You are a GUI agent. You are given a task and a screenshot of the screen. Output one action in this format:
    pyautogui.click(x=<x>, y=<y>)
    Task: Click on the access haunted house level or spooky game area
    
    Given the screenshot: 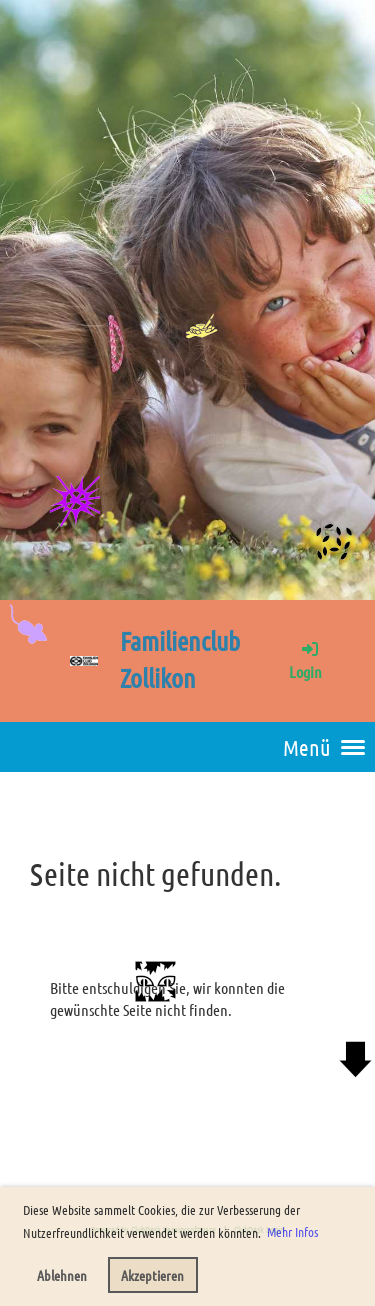 What is the action you would take?
    pyautogui.click(x=366, y=195)
    